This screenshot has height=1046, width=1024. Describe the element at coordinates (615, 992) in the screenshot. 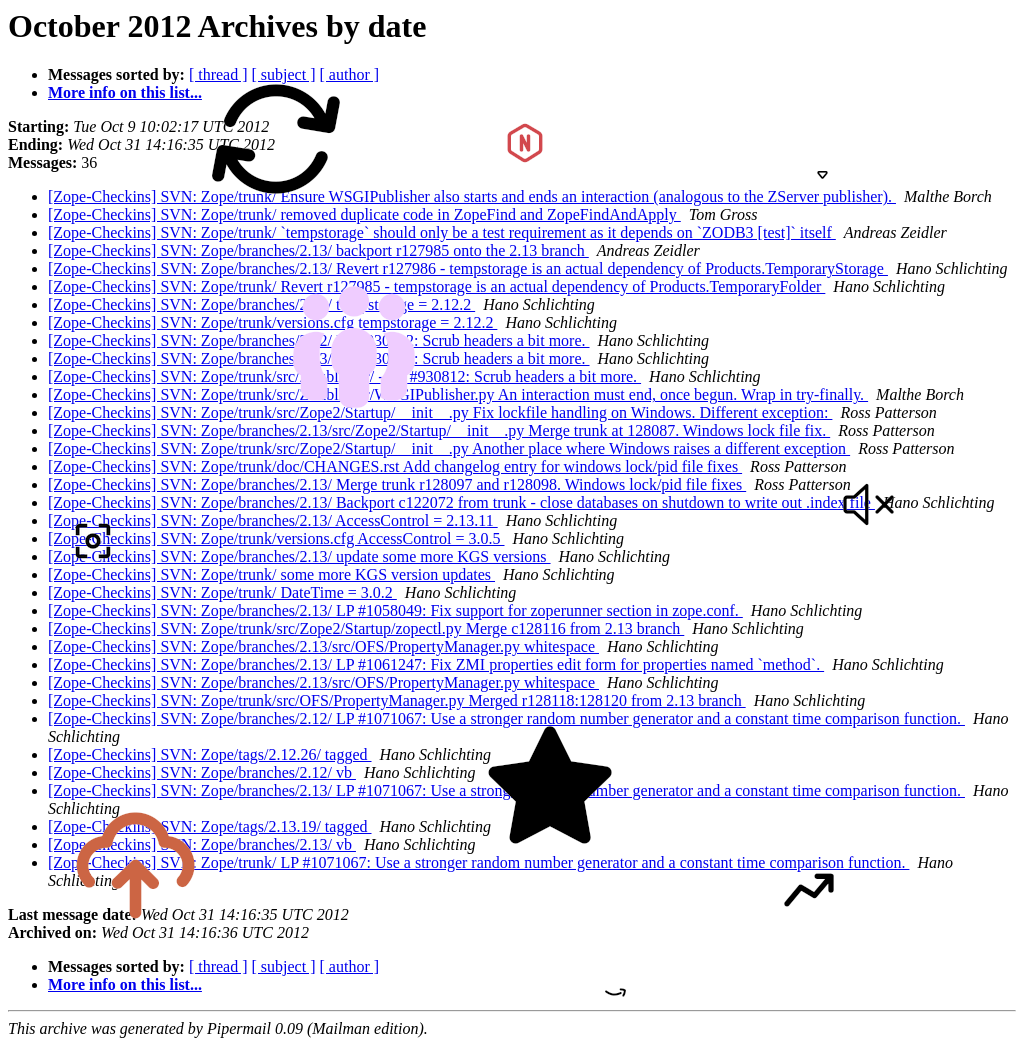

I see `visit amazon website or app` at that location.